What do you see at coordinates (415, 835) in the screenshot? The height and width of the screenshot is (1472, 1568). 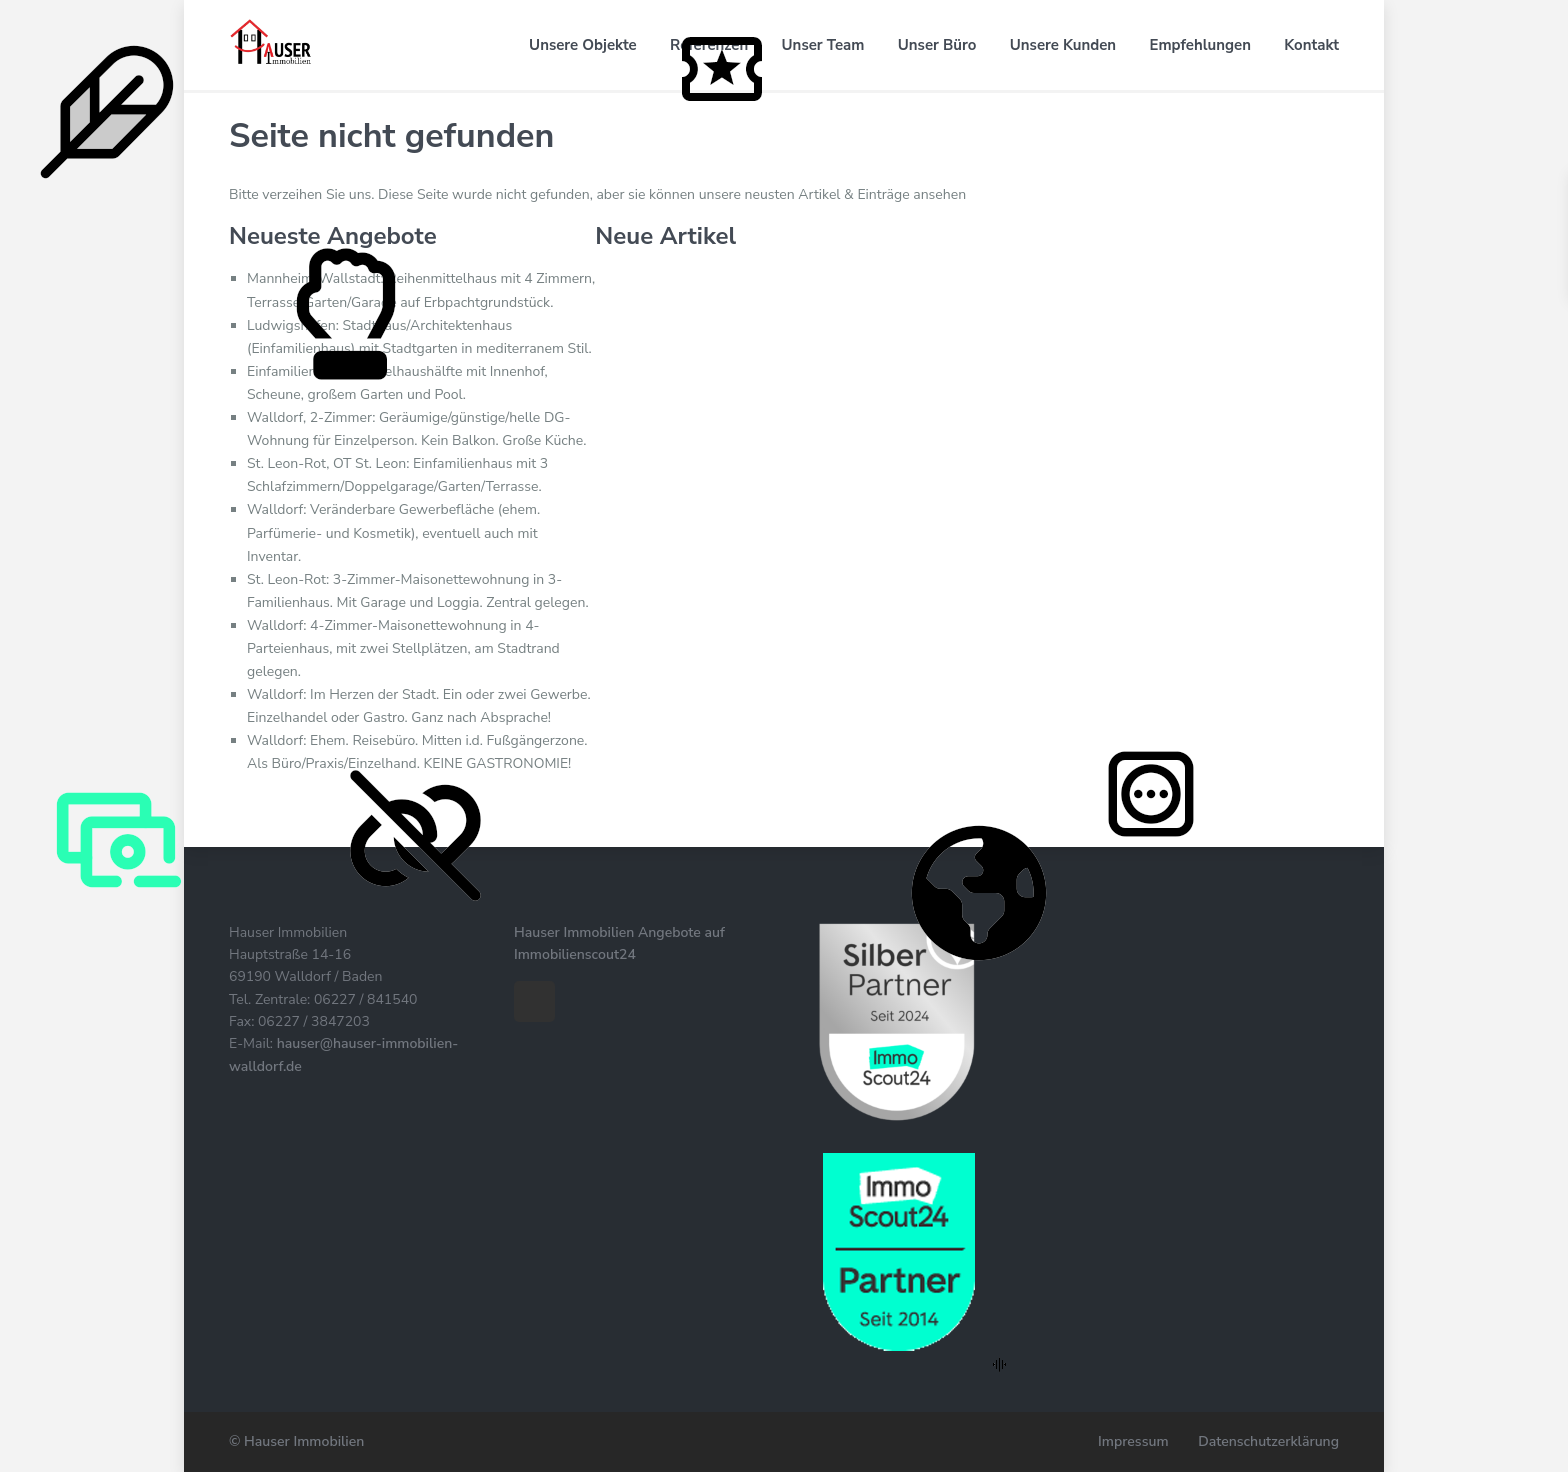 I see `unlink or disconnect items` at bounding box center [415, 835].